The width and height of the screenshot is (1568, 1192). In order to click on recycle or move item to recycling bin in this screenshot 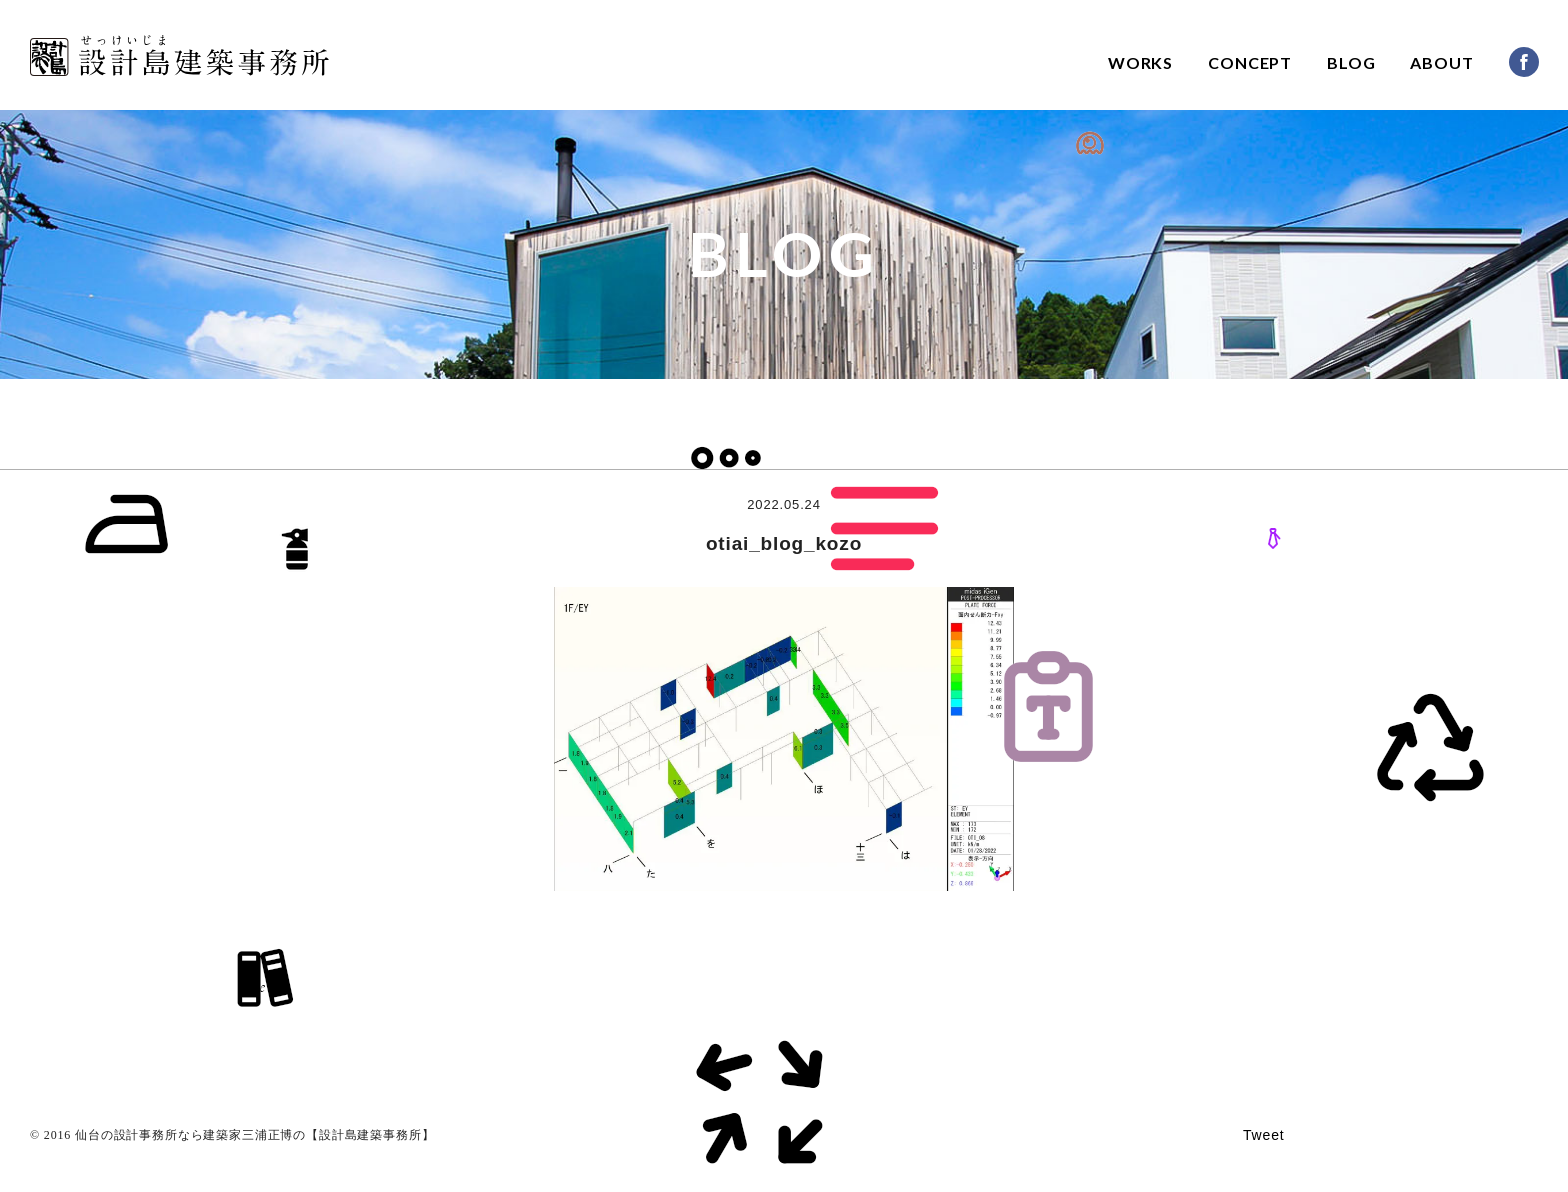, I will do `click(1430, 747)`.